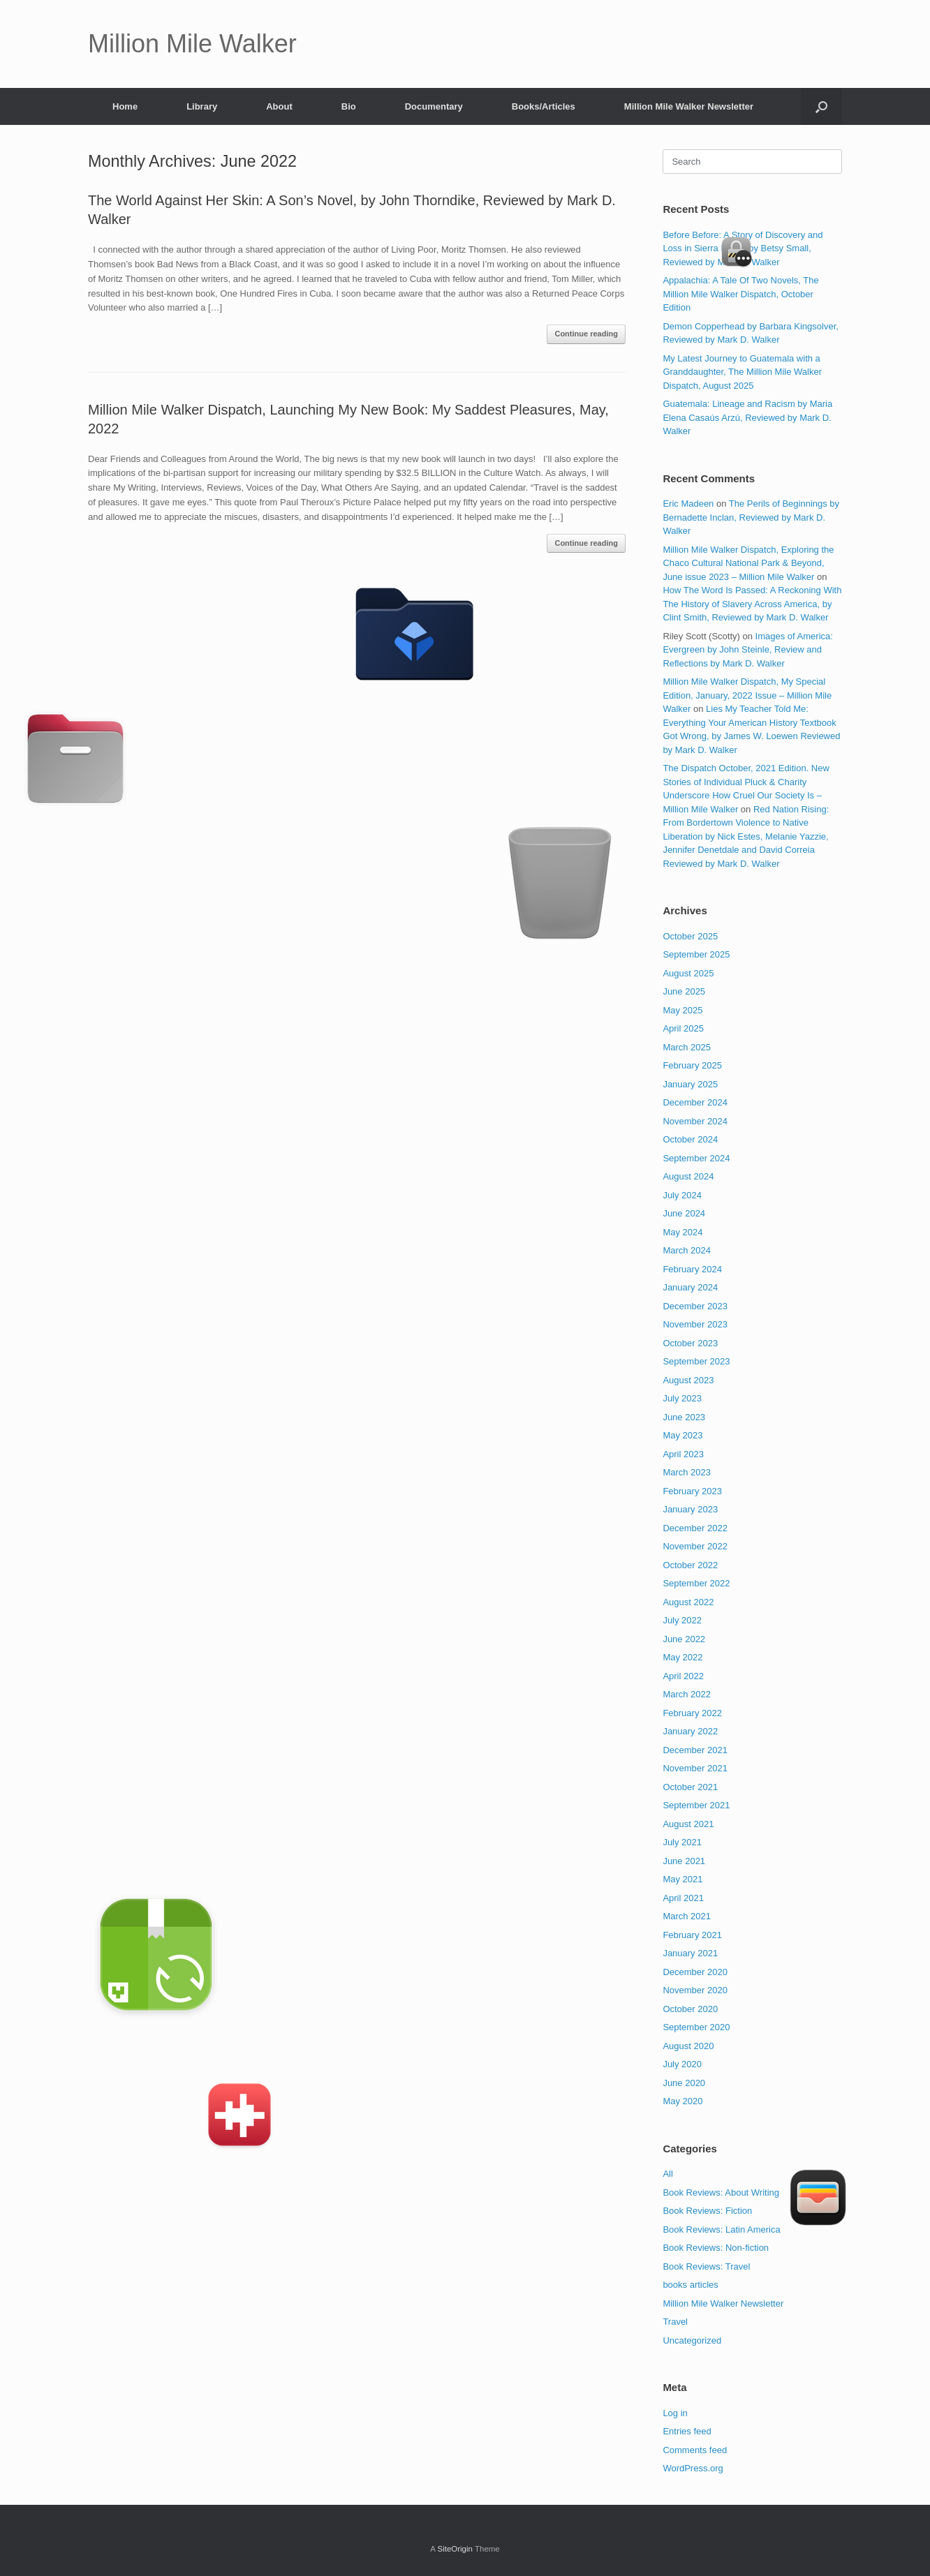  I want to click on open tenacity audio editor, so click(239, 2115).